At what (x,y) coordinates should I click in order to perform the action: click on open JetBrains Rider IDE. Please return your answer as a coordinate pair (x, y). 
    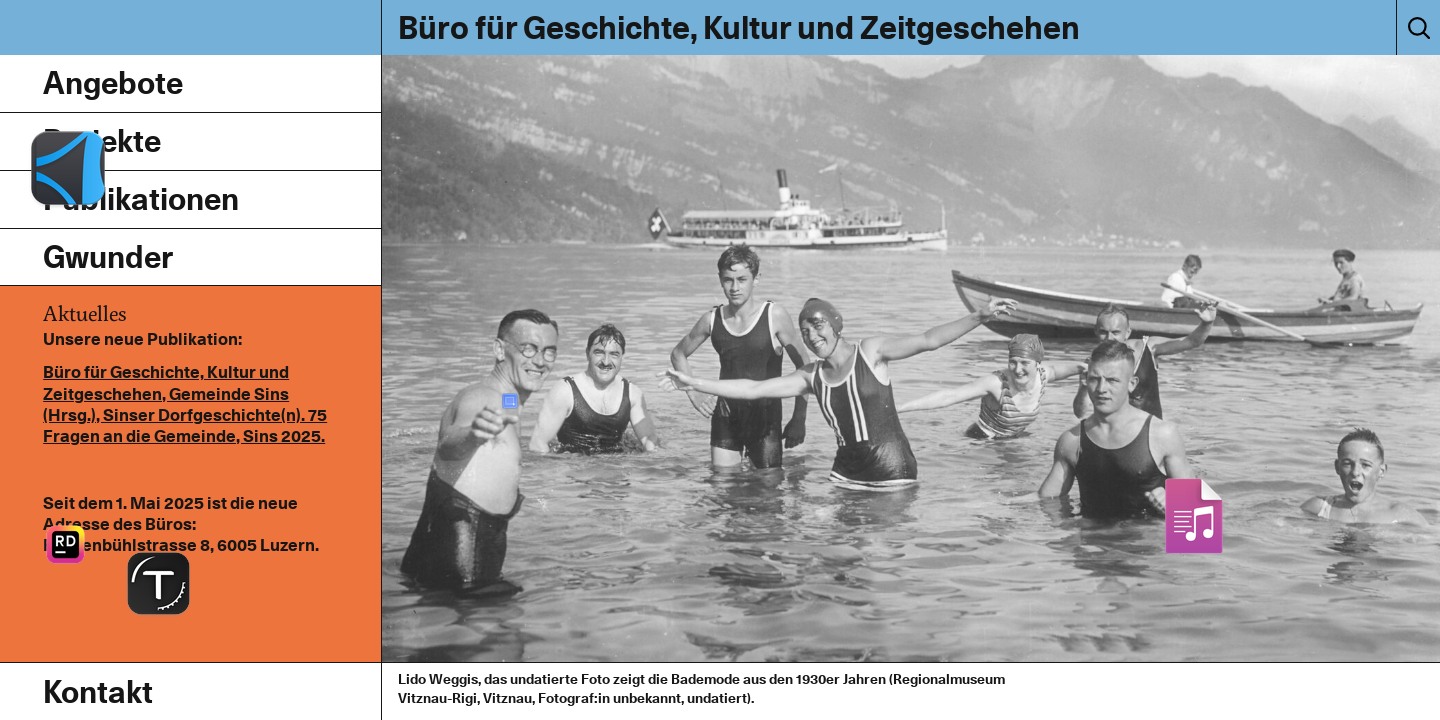
    Looking at the image, I should click on (65, 544).